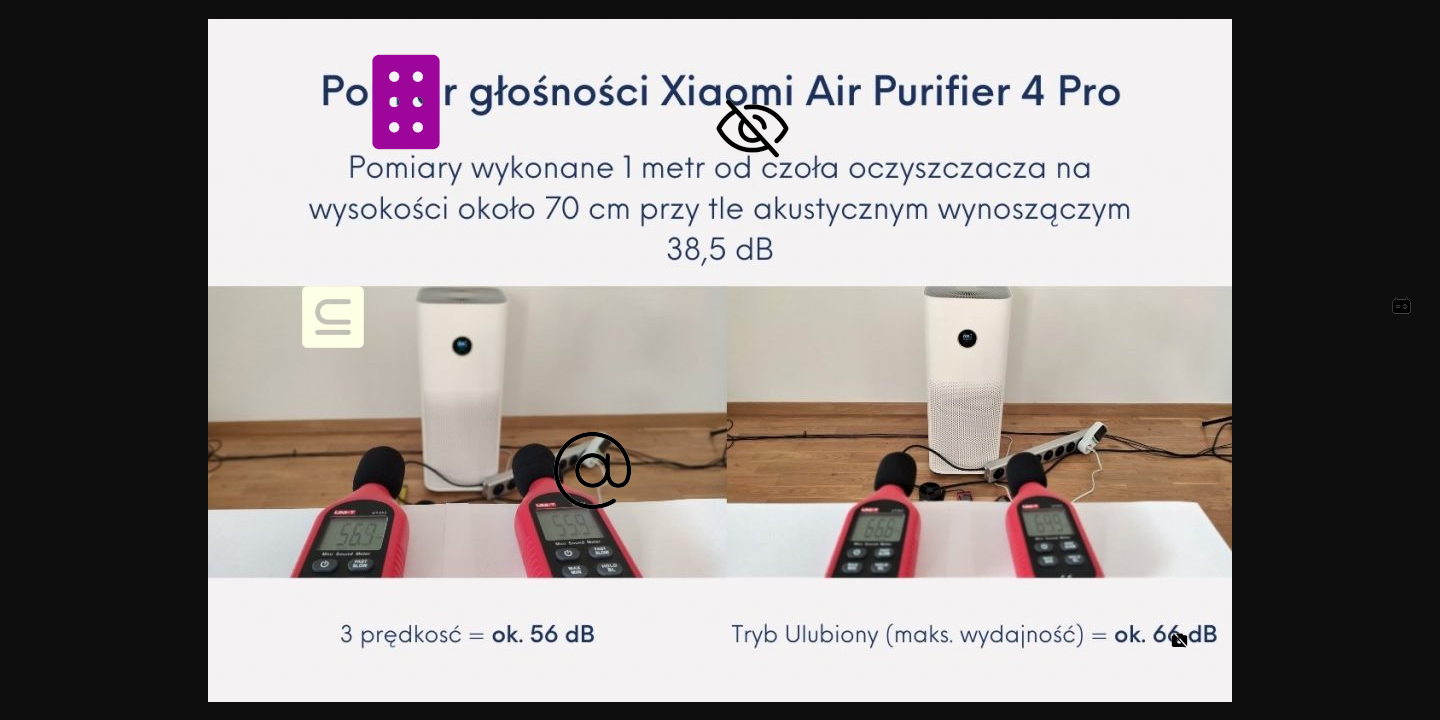 The width and height of the screenshot is (1440, 720). Describe the element at coordinates (1401, 306) in the screenshot. I see `indicates vehicle battery status` at that location.